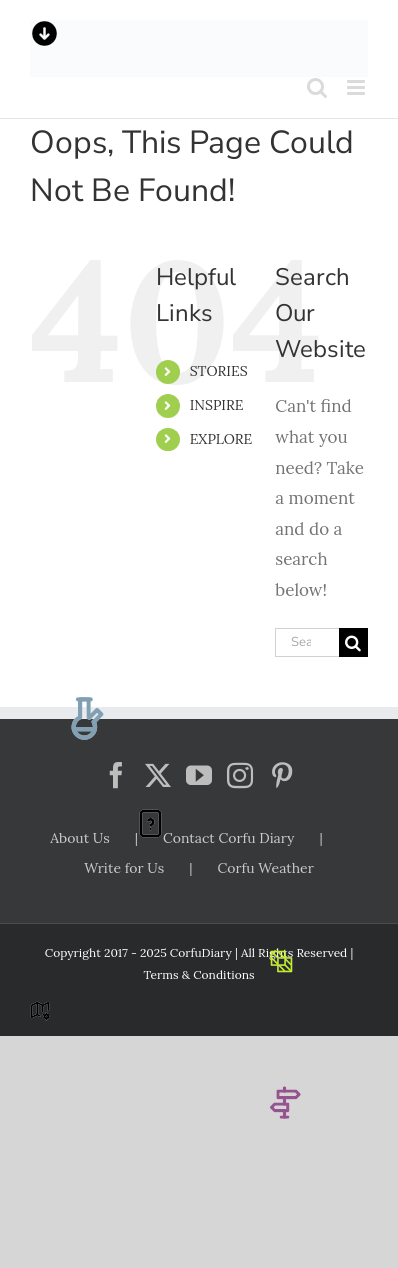  I want to click on access map settings, so click(40, 1010).